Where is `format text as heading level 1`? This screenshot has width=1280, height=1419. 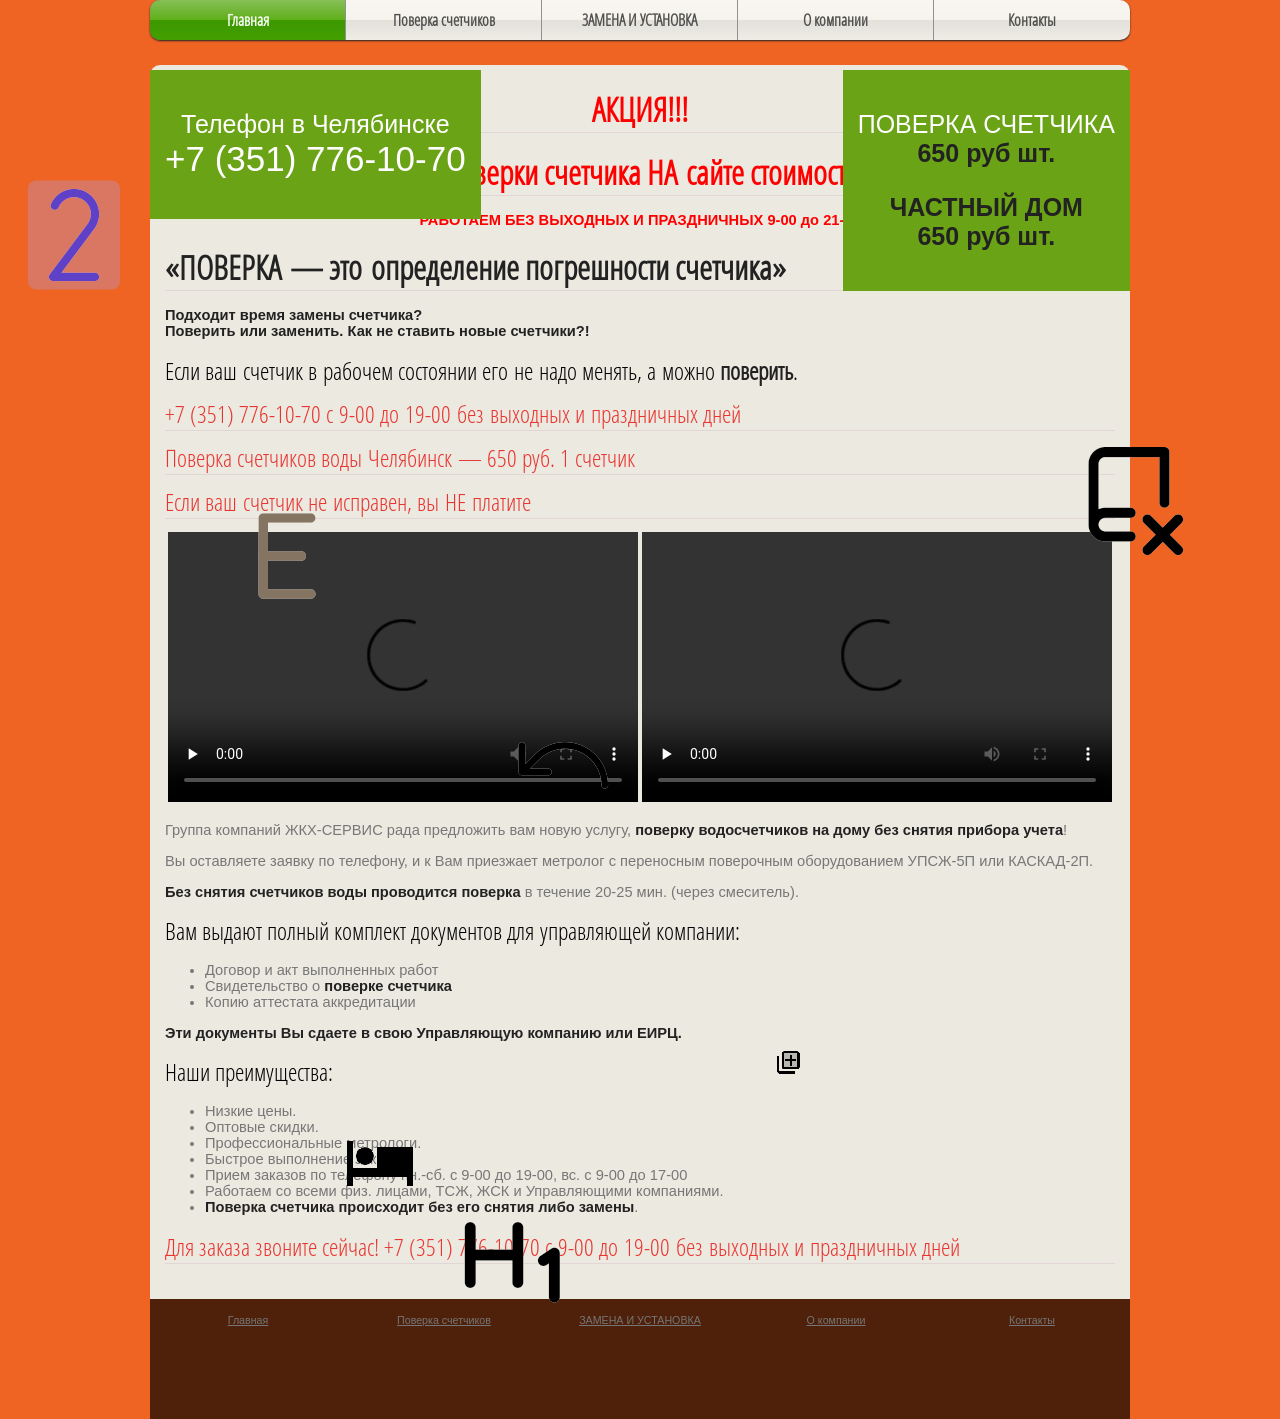
format text as heading level 1 is located at coordinates (510, 1260).